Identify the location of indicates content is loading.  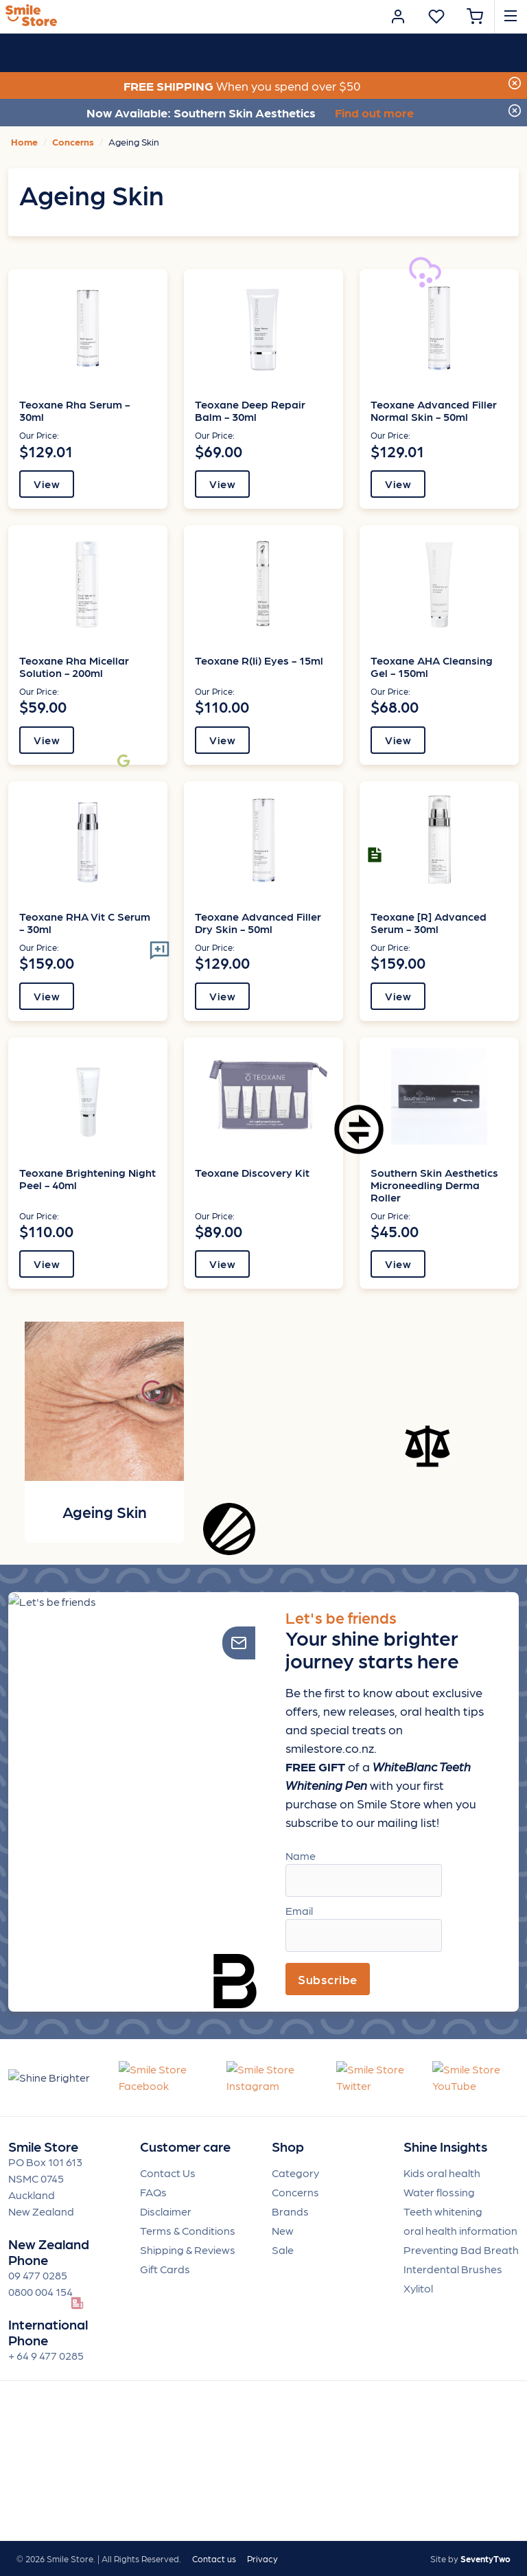
(152, 1391).